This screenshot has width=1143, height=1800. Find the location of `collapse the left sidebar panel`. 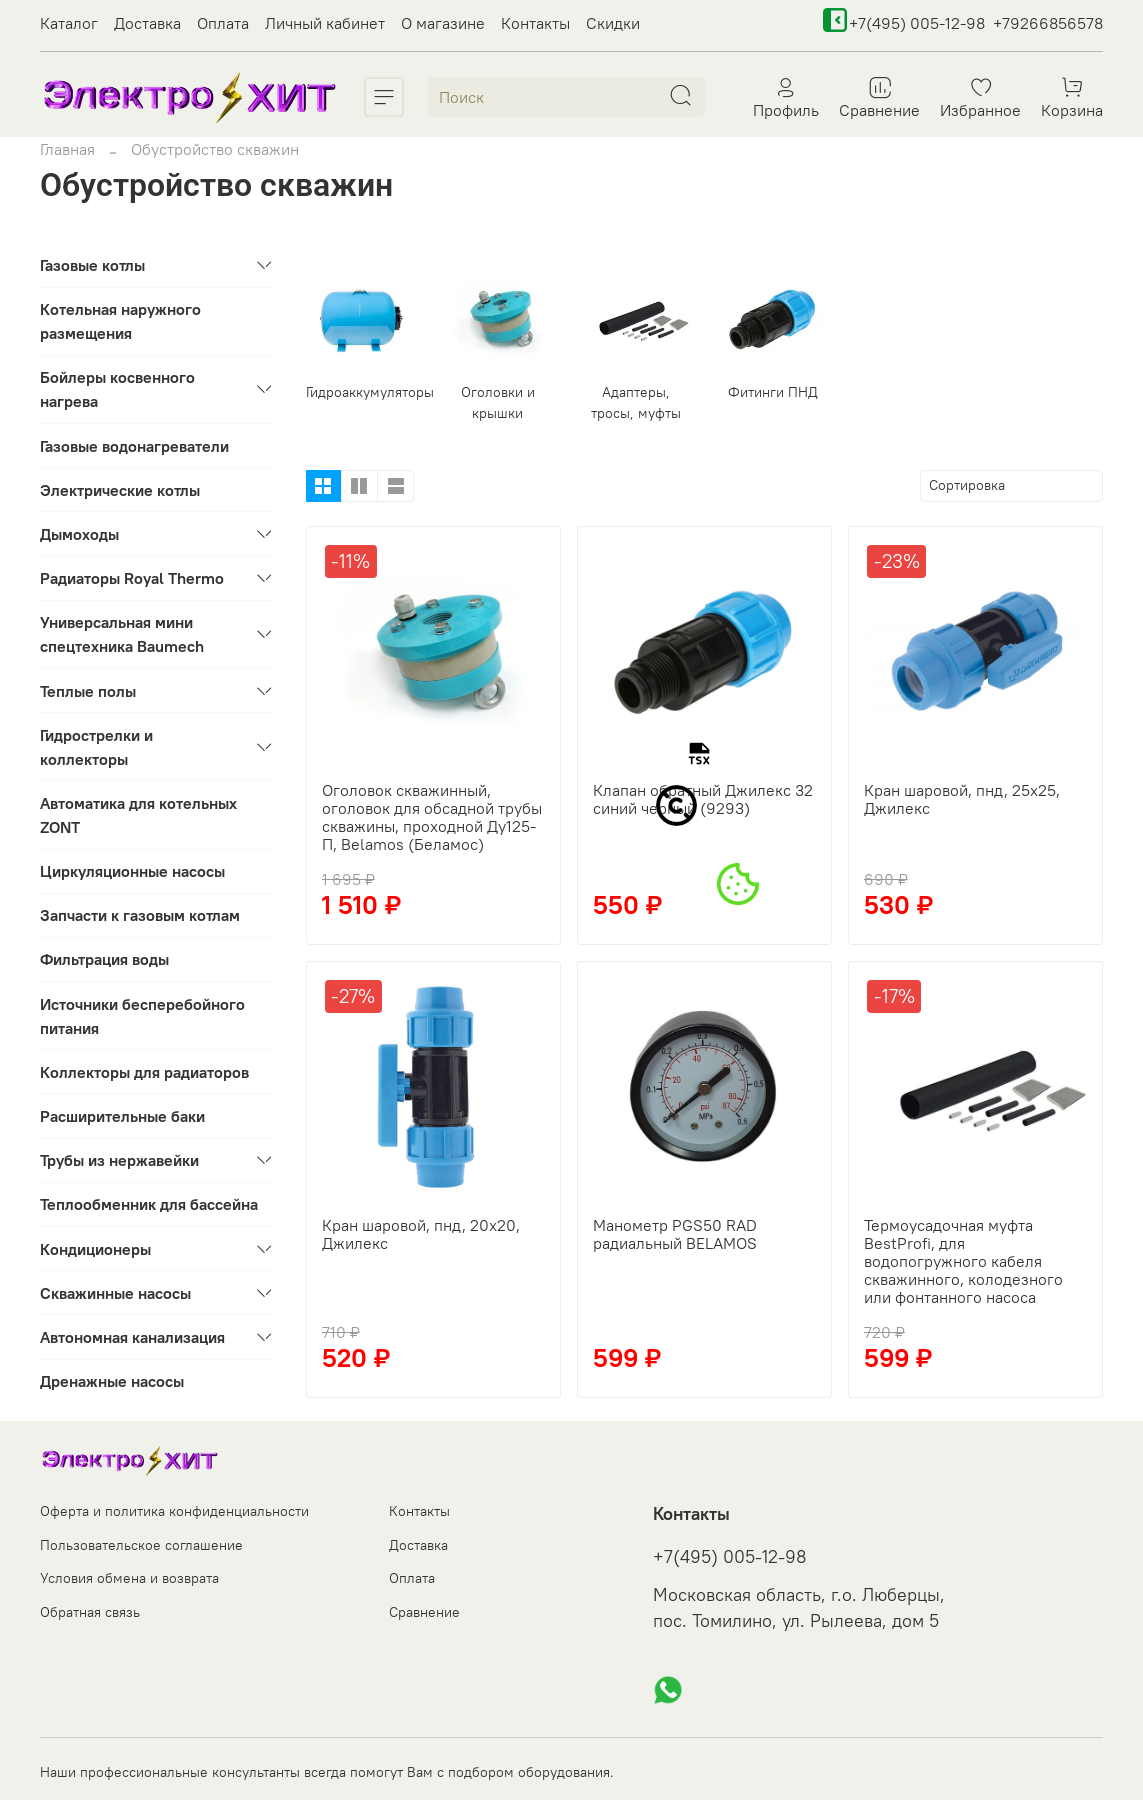

collapse the left sidebar panel is located at coordinates (835, 20).